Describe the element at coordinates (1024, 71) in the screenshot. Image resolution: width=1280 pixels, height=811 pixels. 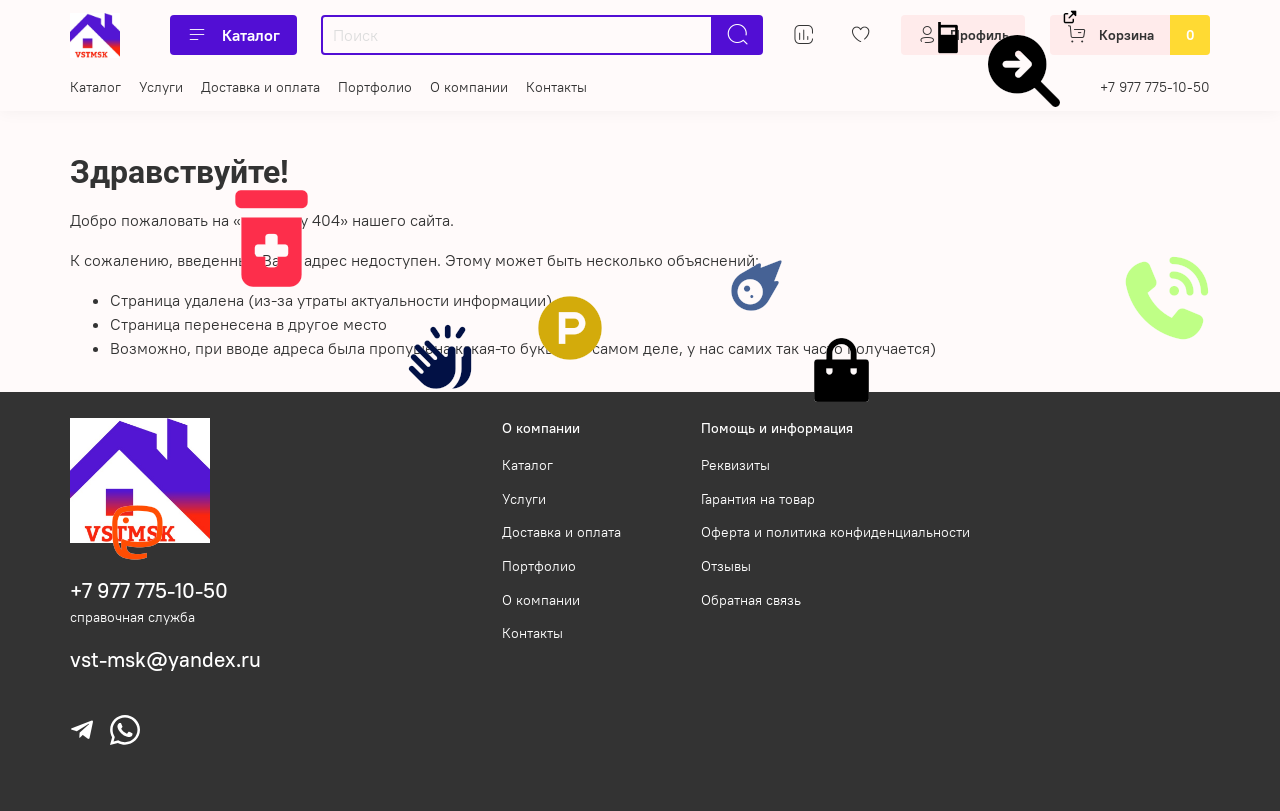
I see `search and navigate to result` at that location.